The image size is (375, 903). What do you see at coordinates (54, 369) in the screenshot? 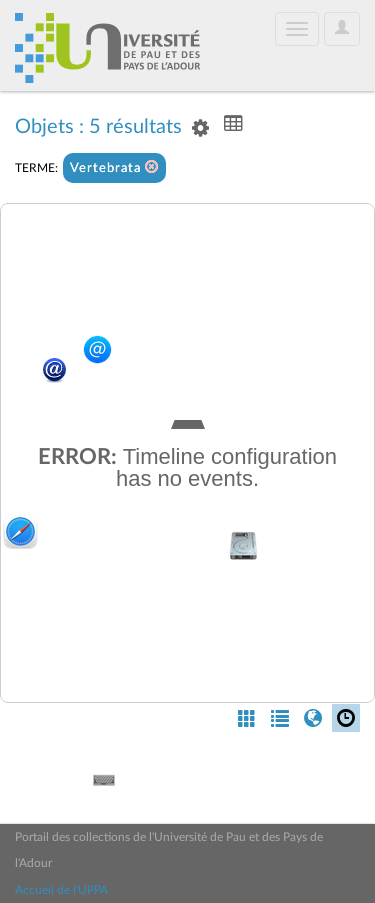
I see `access email account settings` at bounding box center [54, 369].